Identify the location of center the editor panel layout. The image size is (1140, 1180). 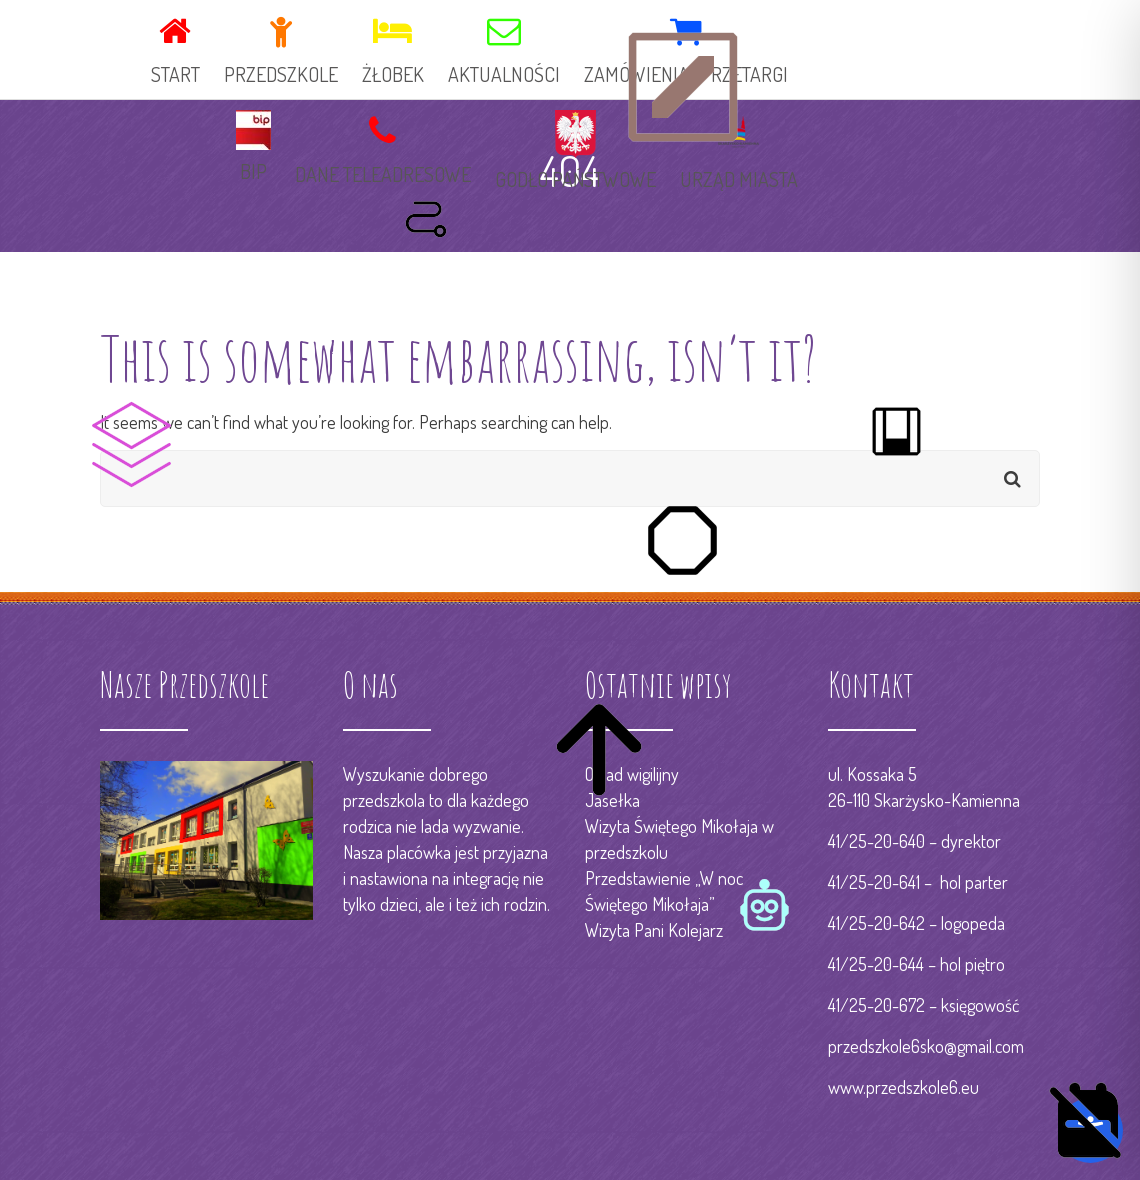
(896, 431).